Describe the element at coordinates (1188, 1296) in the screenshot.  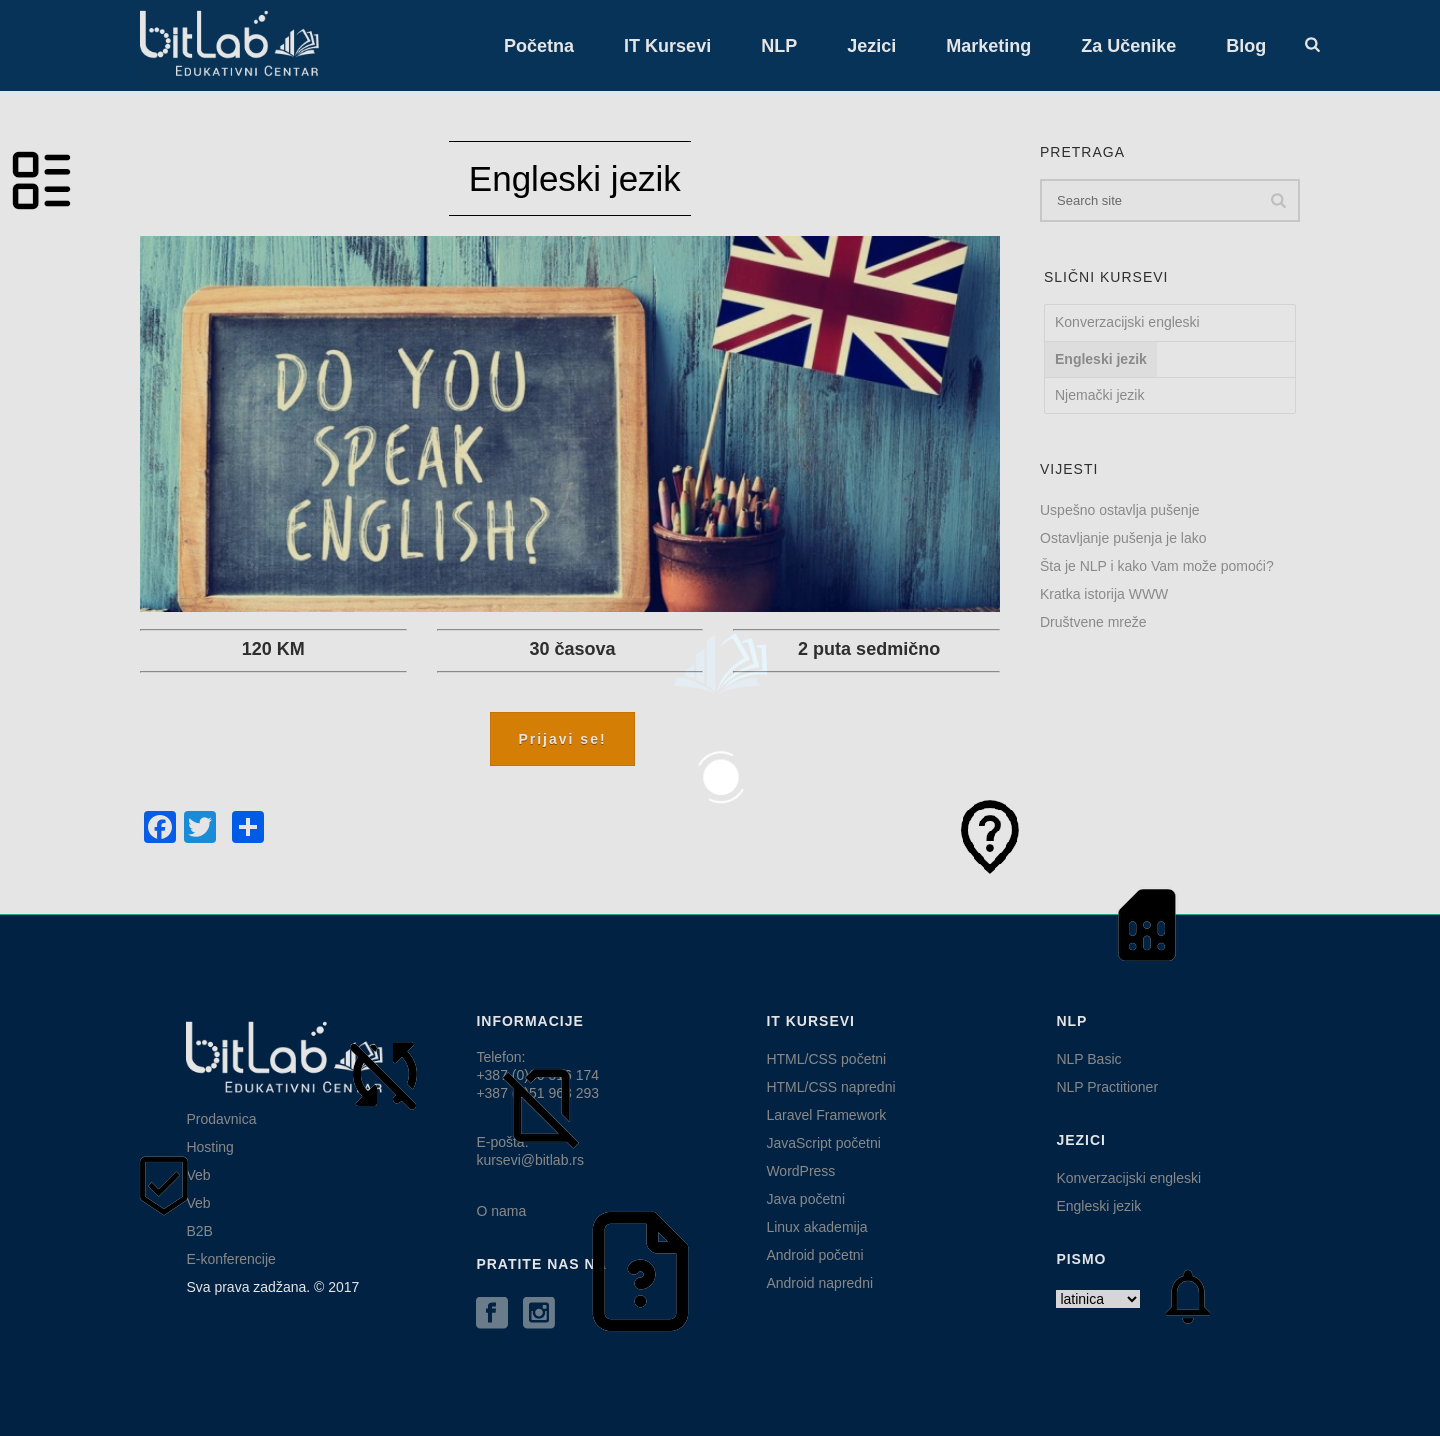
I see `view your notifications` at that location.